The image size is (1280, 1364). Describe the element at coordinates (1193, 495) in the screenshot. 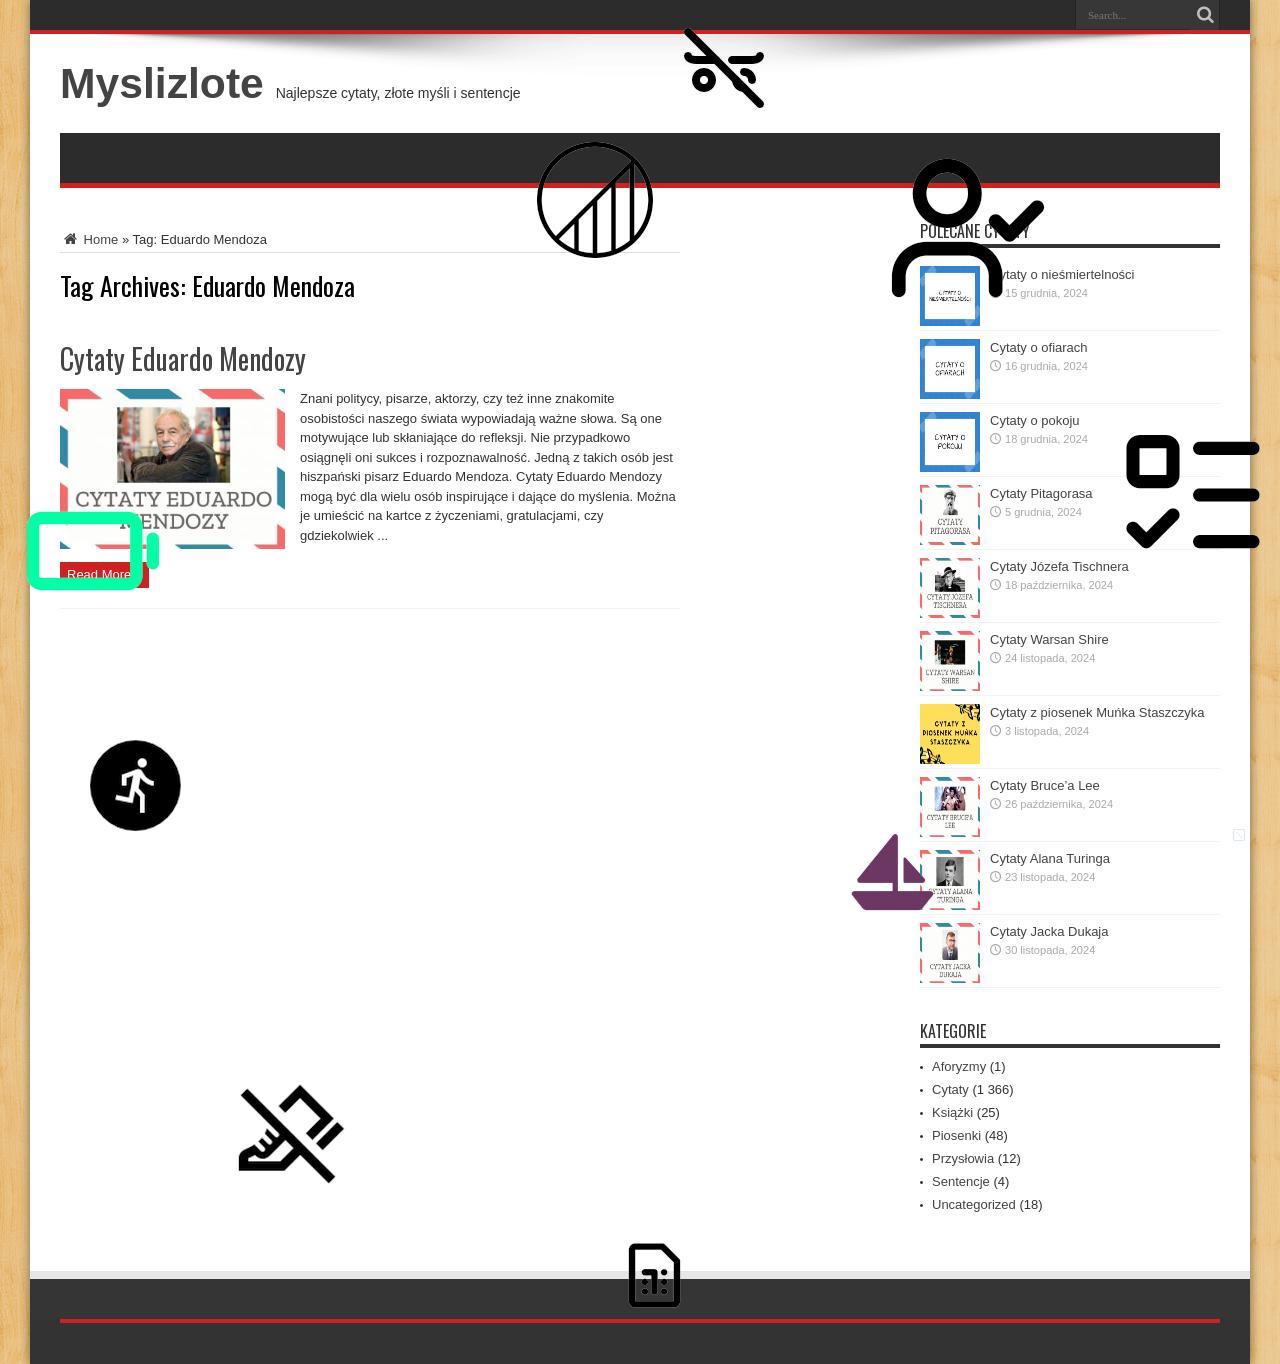

I see `view your to-do list` at that location.